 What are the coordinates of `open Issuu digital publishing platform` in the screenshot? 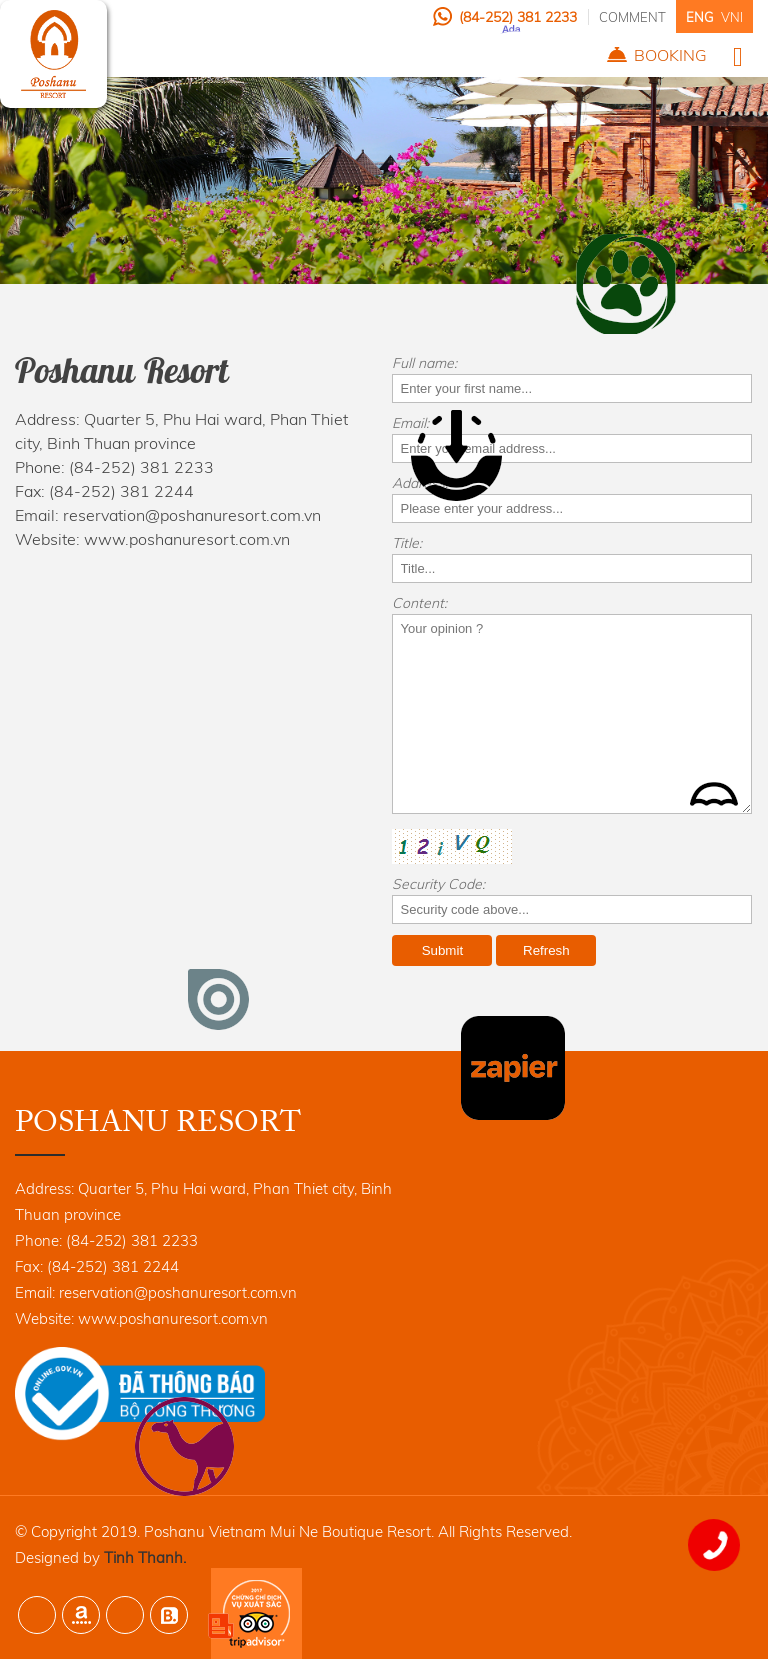 It's located at (218, 999).